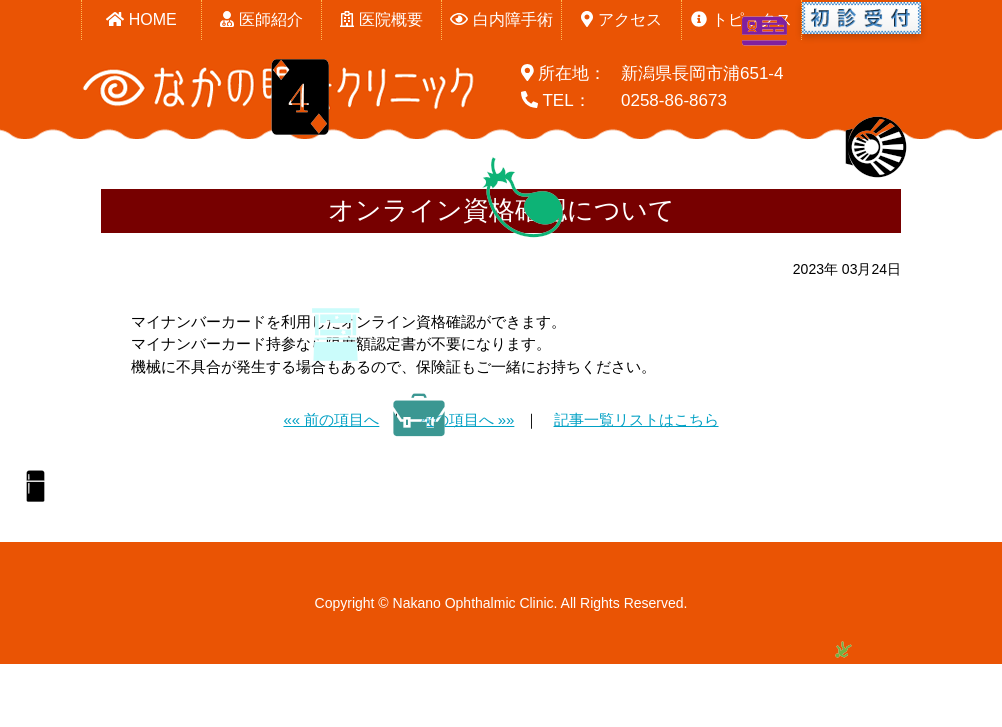 This screenshot has height=727, width=1002. Describe the element at coordinates (35, 485) in the screenshot. I see `access kitchen or food storage settings` at that location.